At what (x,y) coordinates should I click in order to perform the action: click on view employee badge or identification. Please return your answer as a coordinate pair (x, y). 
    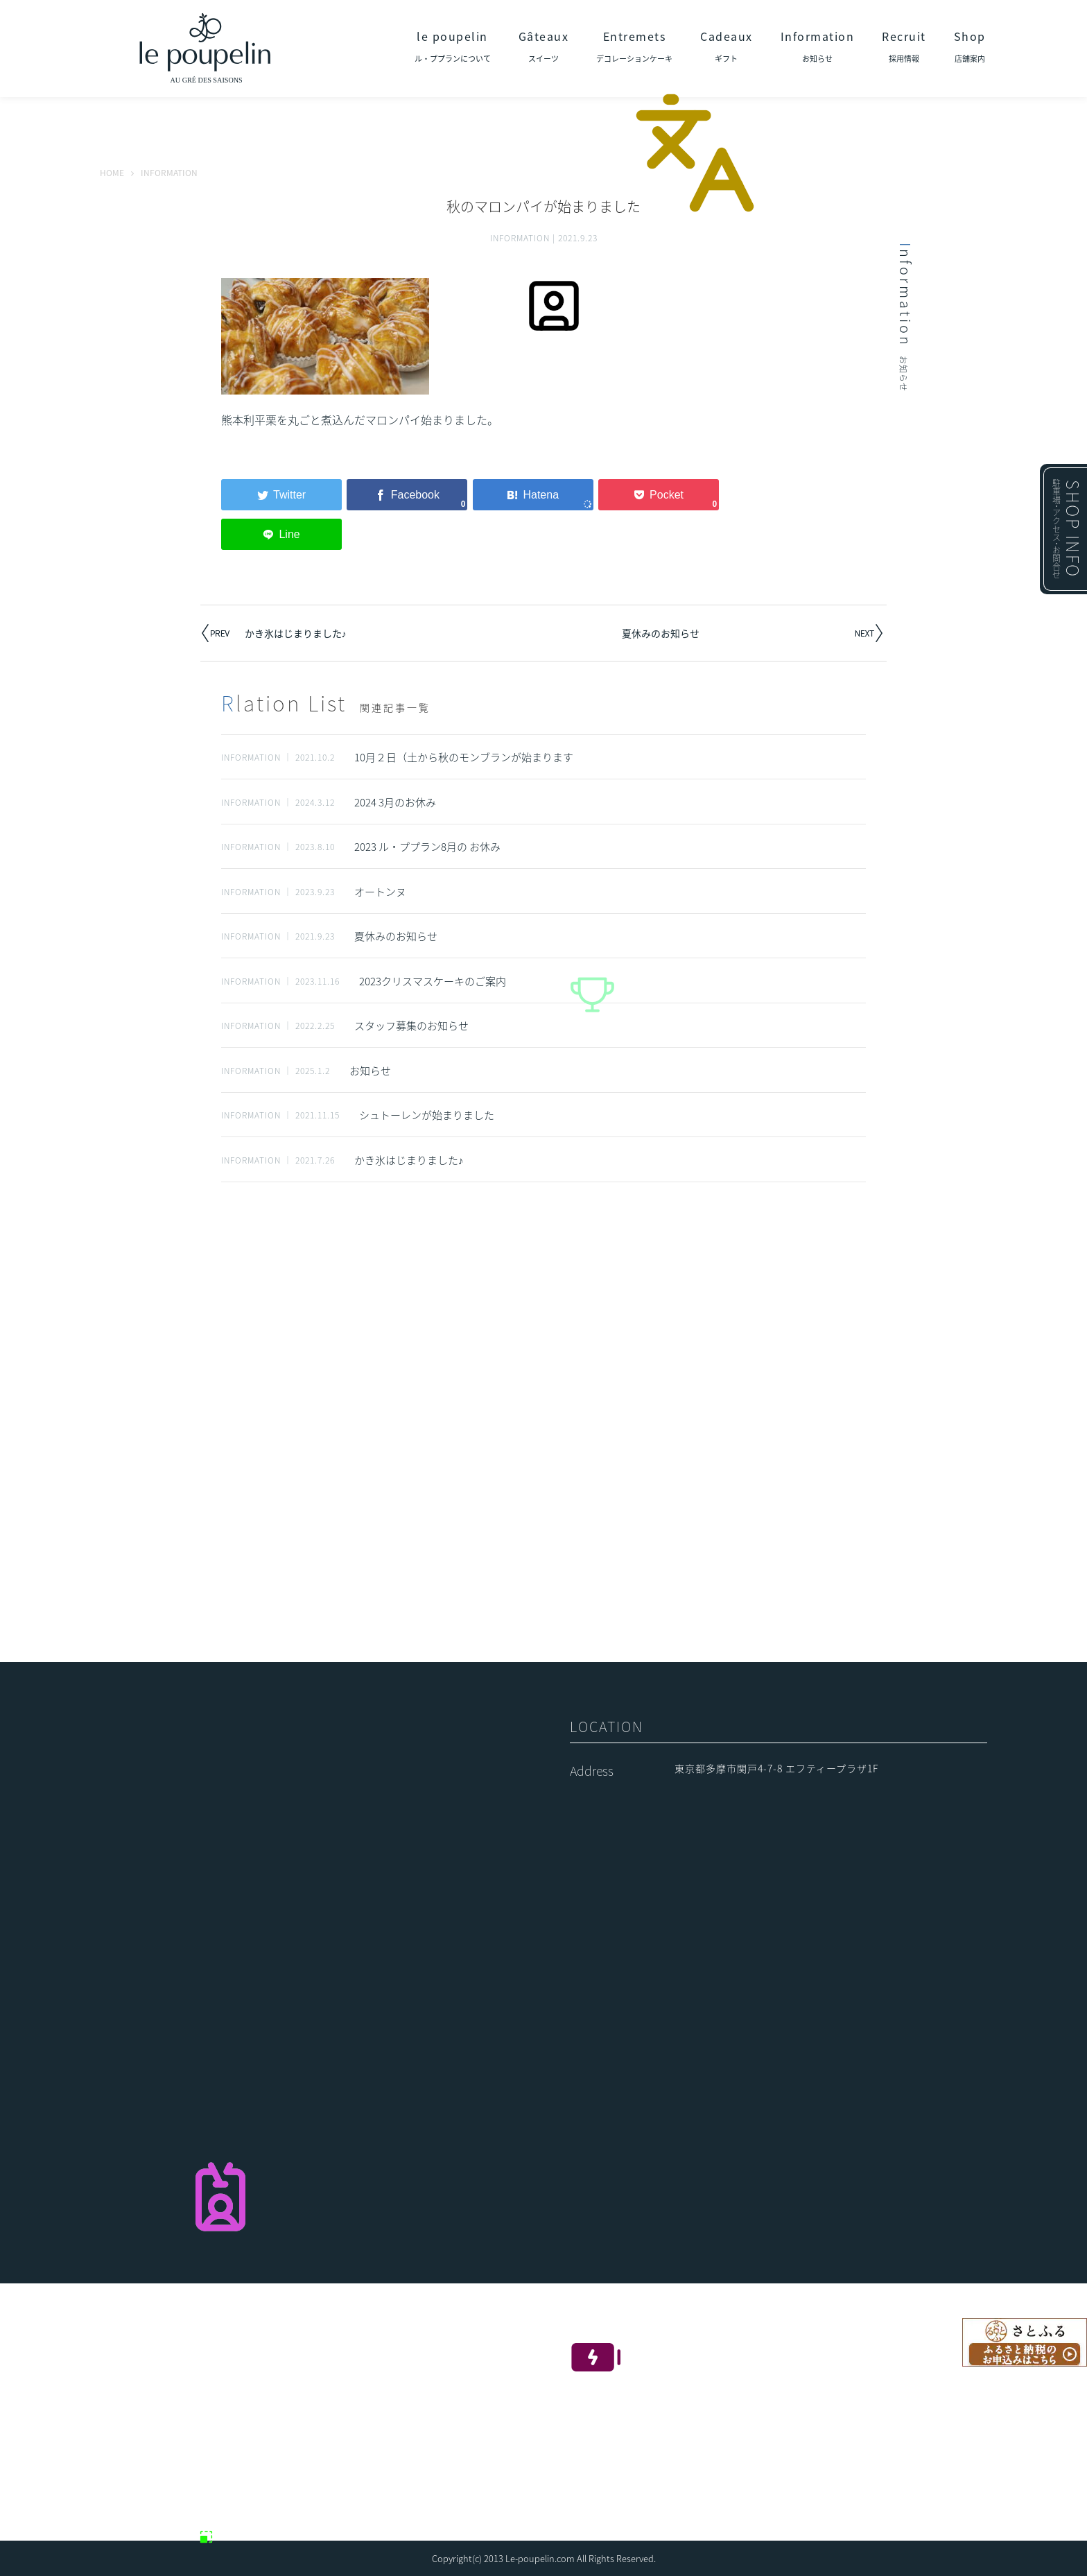
    Looking at the image, I should click on (220, 2197).